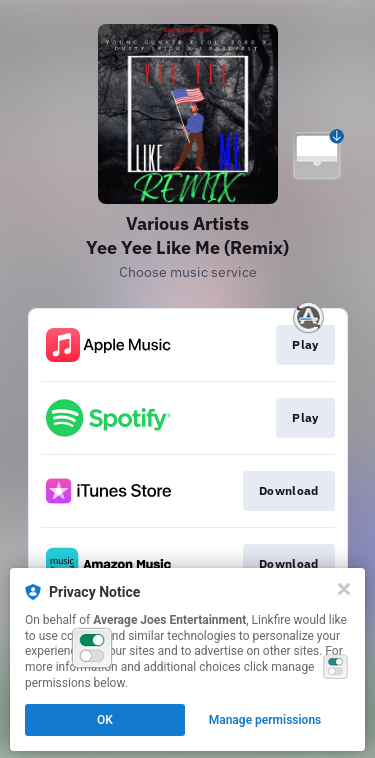  What do you see at coordinates (335, 666) in the screenshot?
I see `open system tweaks or settings customization` at bounding box center [335, 666].